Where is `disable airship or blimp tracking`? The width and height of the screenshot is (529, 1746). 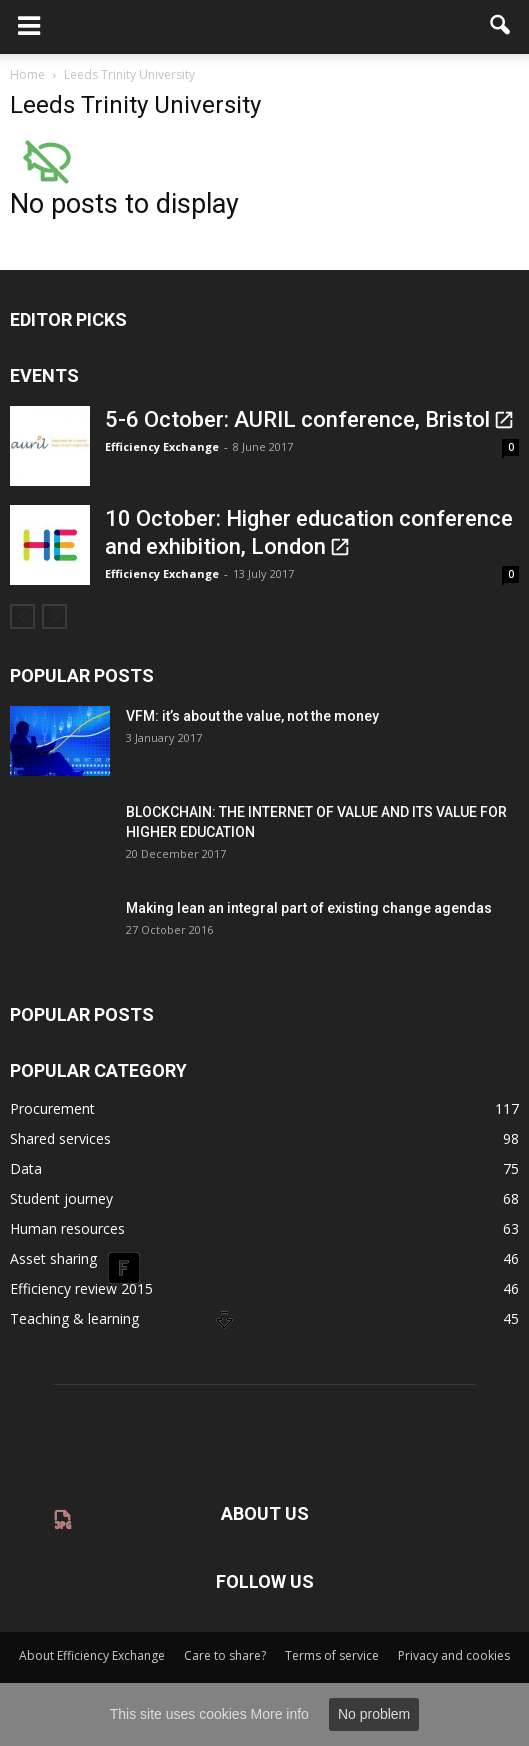
disable airship or blimp tracking is located at coordinates (47, 162).